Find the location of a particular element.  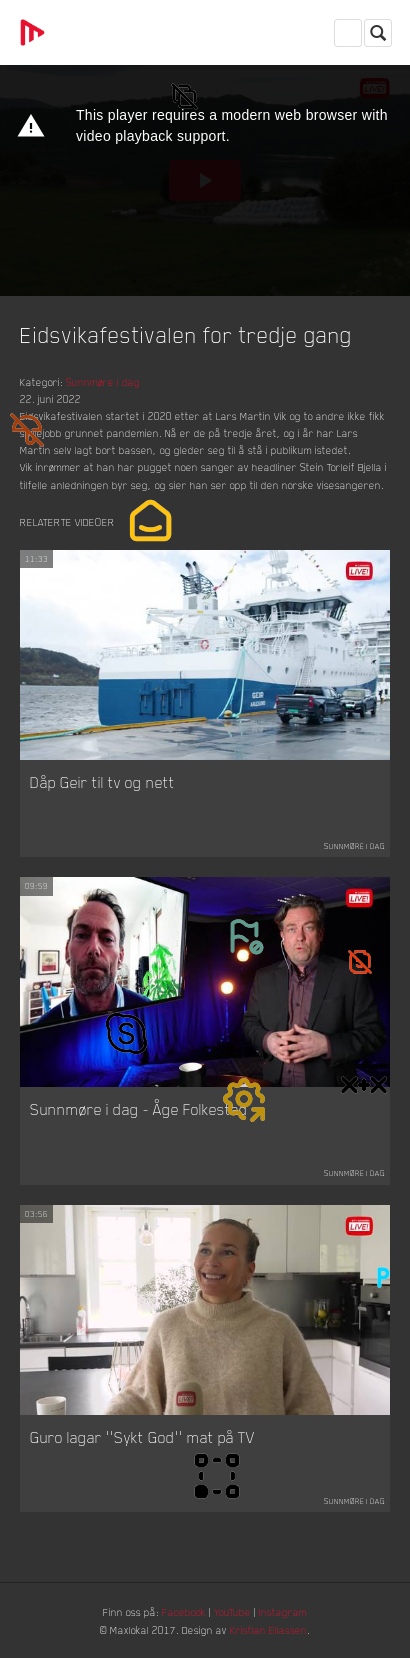

mathematical expression or formula input is located at coordinates (364, 1085).